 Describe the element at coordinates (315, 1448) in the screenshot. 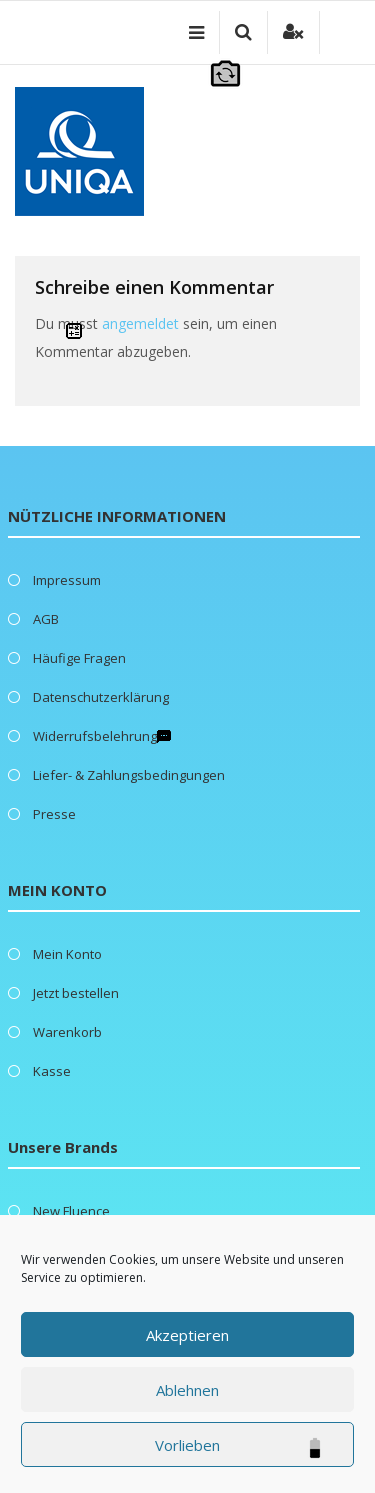

I see `indicates battery is at 50% charge` at that location.